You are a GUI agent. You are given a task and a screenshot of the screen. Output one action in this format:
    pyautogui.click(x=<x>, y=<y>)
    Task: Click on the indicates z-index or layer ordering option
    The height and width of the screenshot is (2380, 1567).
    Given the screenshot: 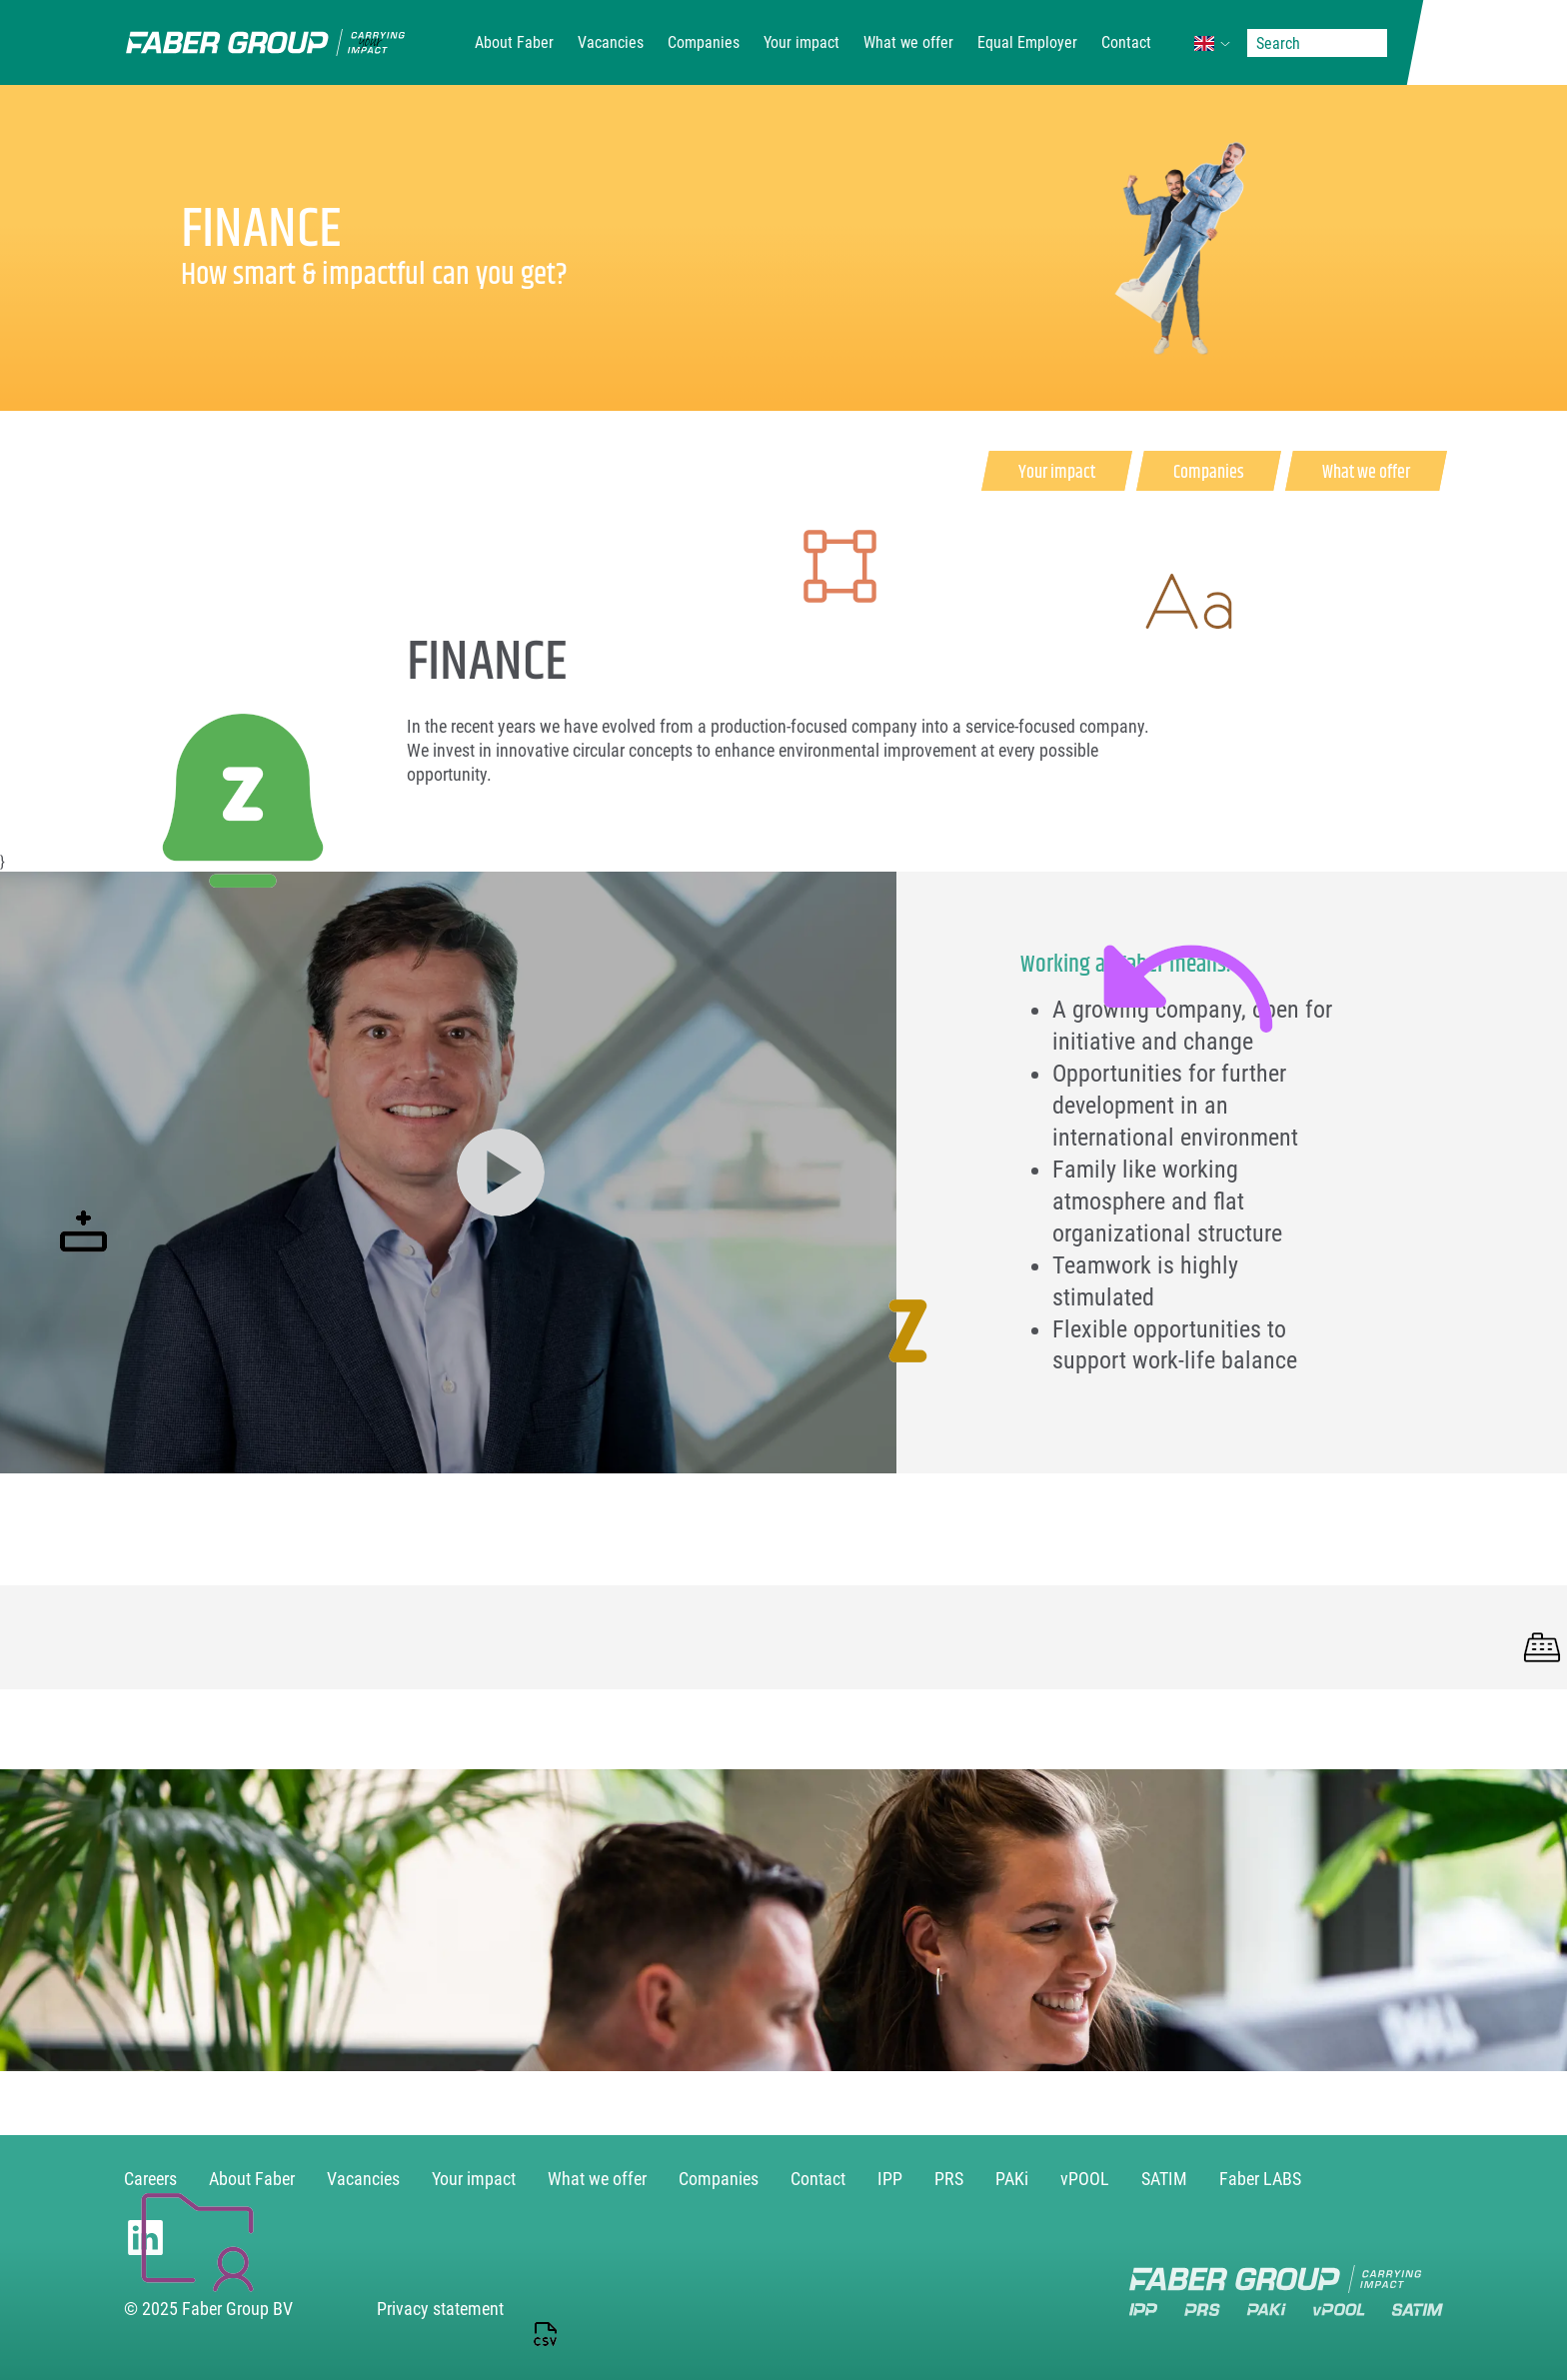 What is the action you would take?
    pyautogui.click(x=907, y=1330)
    